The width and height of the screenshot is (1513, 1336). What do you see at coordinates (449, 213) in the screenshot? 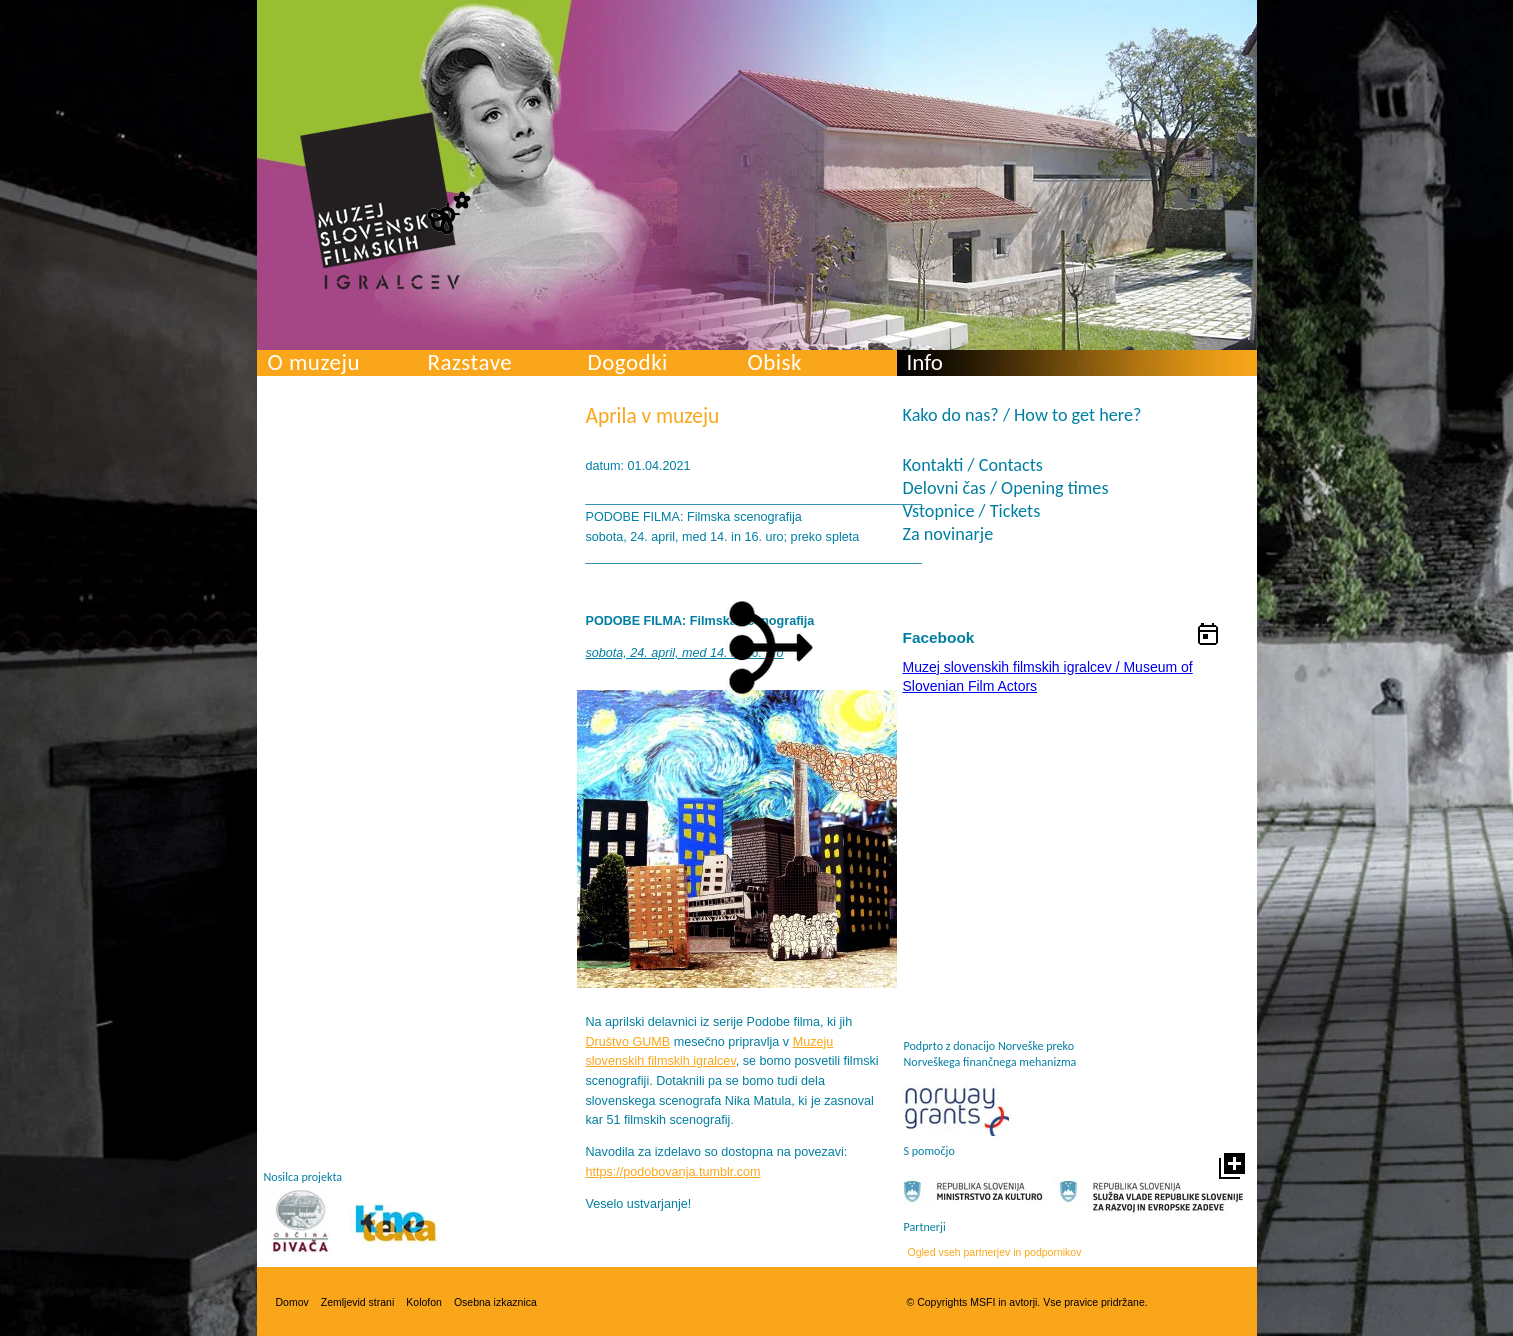
I see `access nature or outdoor-themed emoji` at bounding box center [449, 213].